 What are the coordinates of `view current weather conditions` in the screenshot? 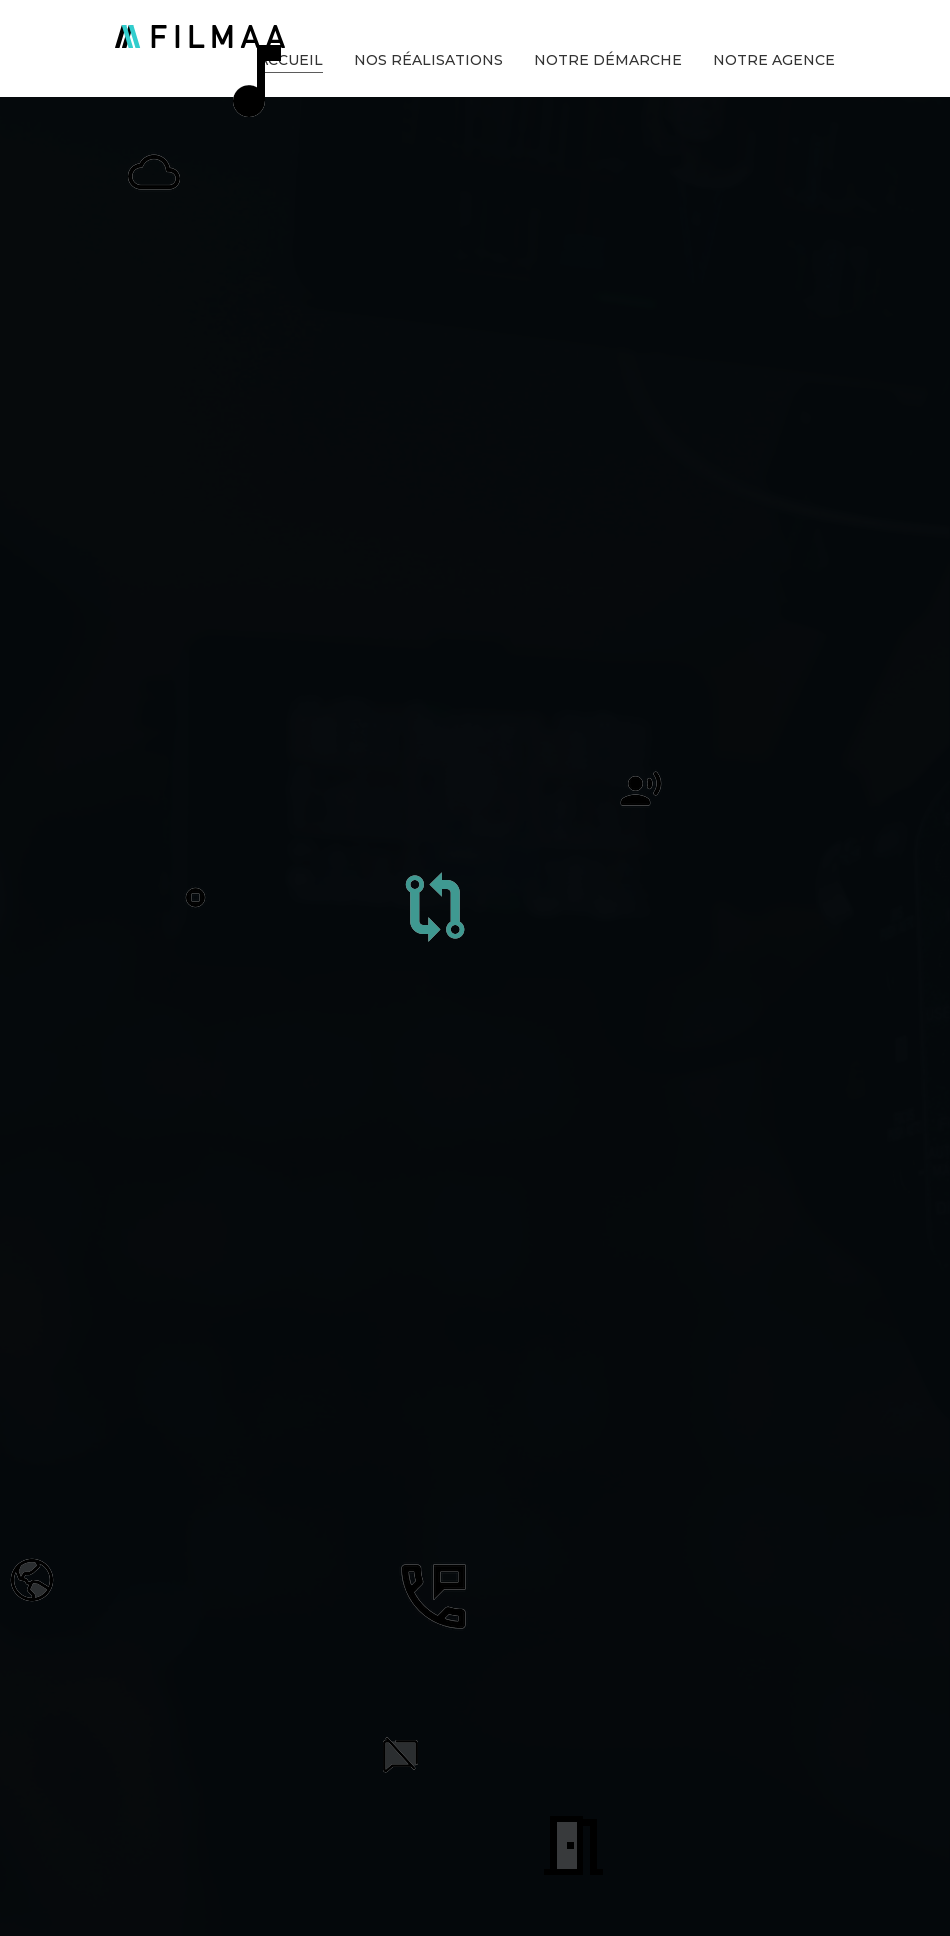 It's located at (154, 172).